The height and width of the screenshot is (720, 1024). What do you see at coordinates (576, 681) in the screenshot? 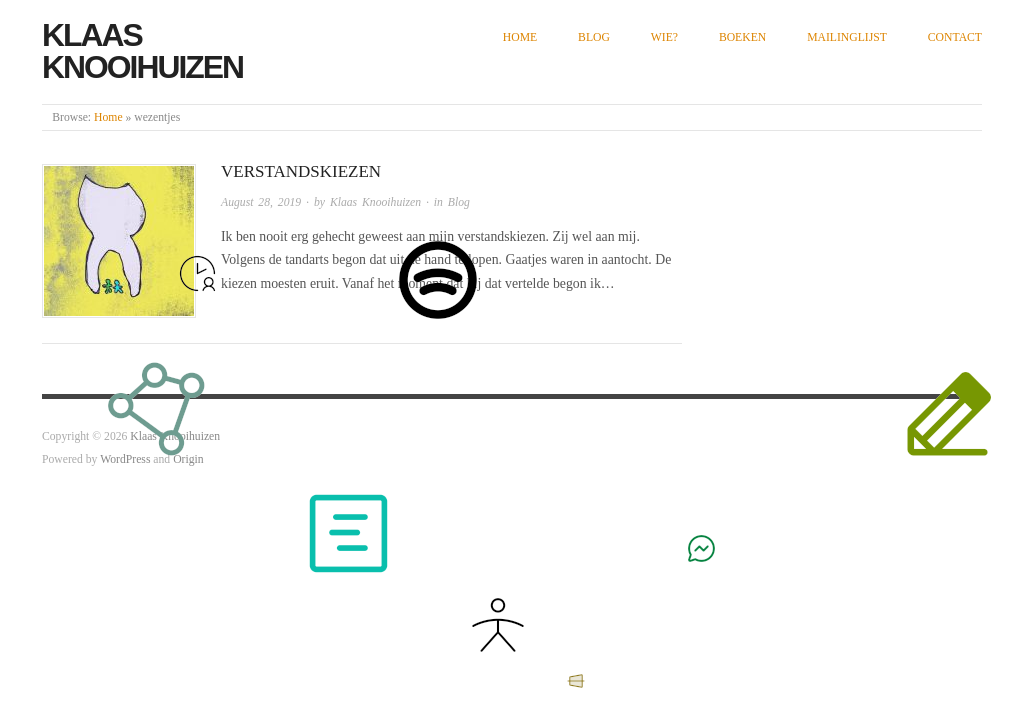
I see `adjust perspective or viewing angle` at bounding box center [576, 681].